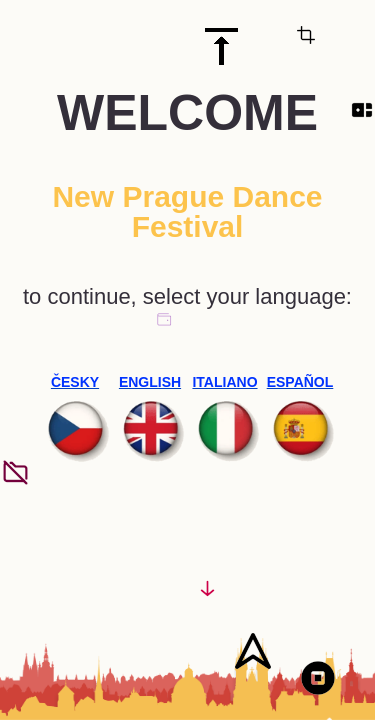 Image resolution: width=375 pixels, height=720 pixels. Describe the element at coordinates (306, 35) in the screenshot. I see `crop or resize an image` at that location.